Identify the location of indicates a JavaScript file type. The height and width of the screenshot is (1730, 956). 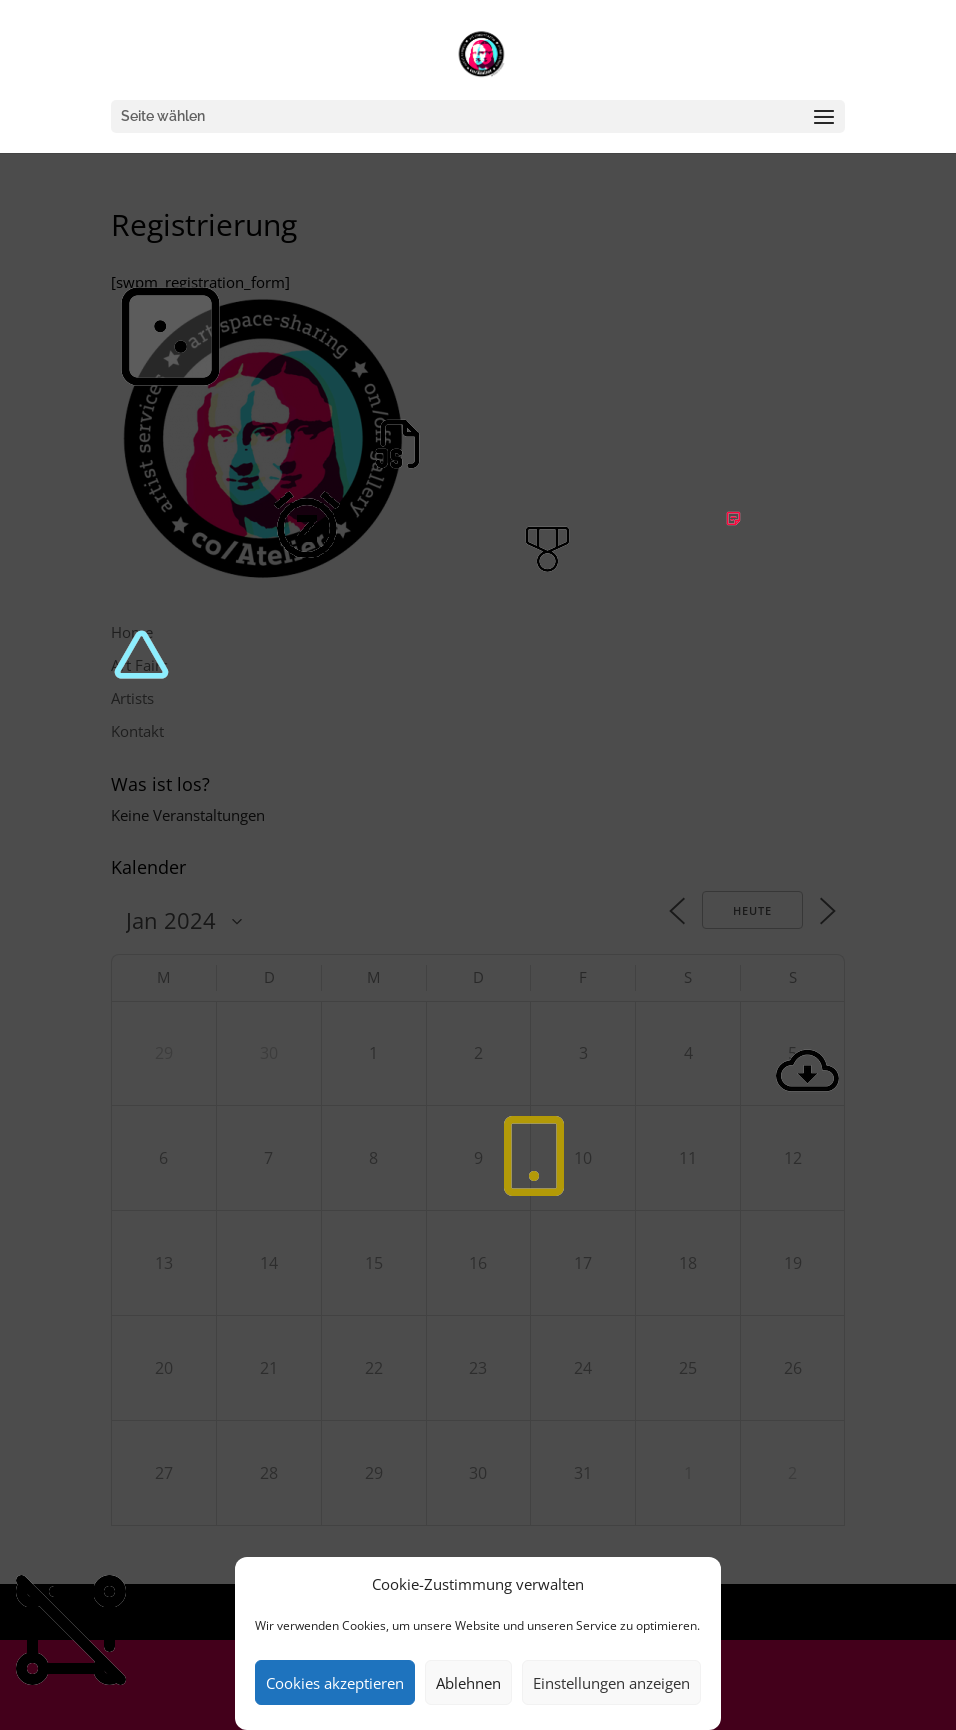
(400, 444).